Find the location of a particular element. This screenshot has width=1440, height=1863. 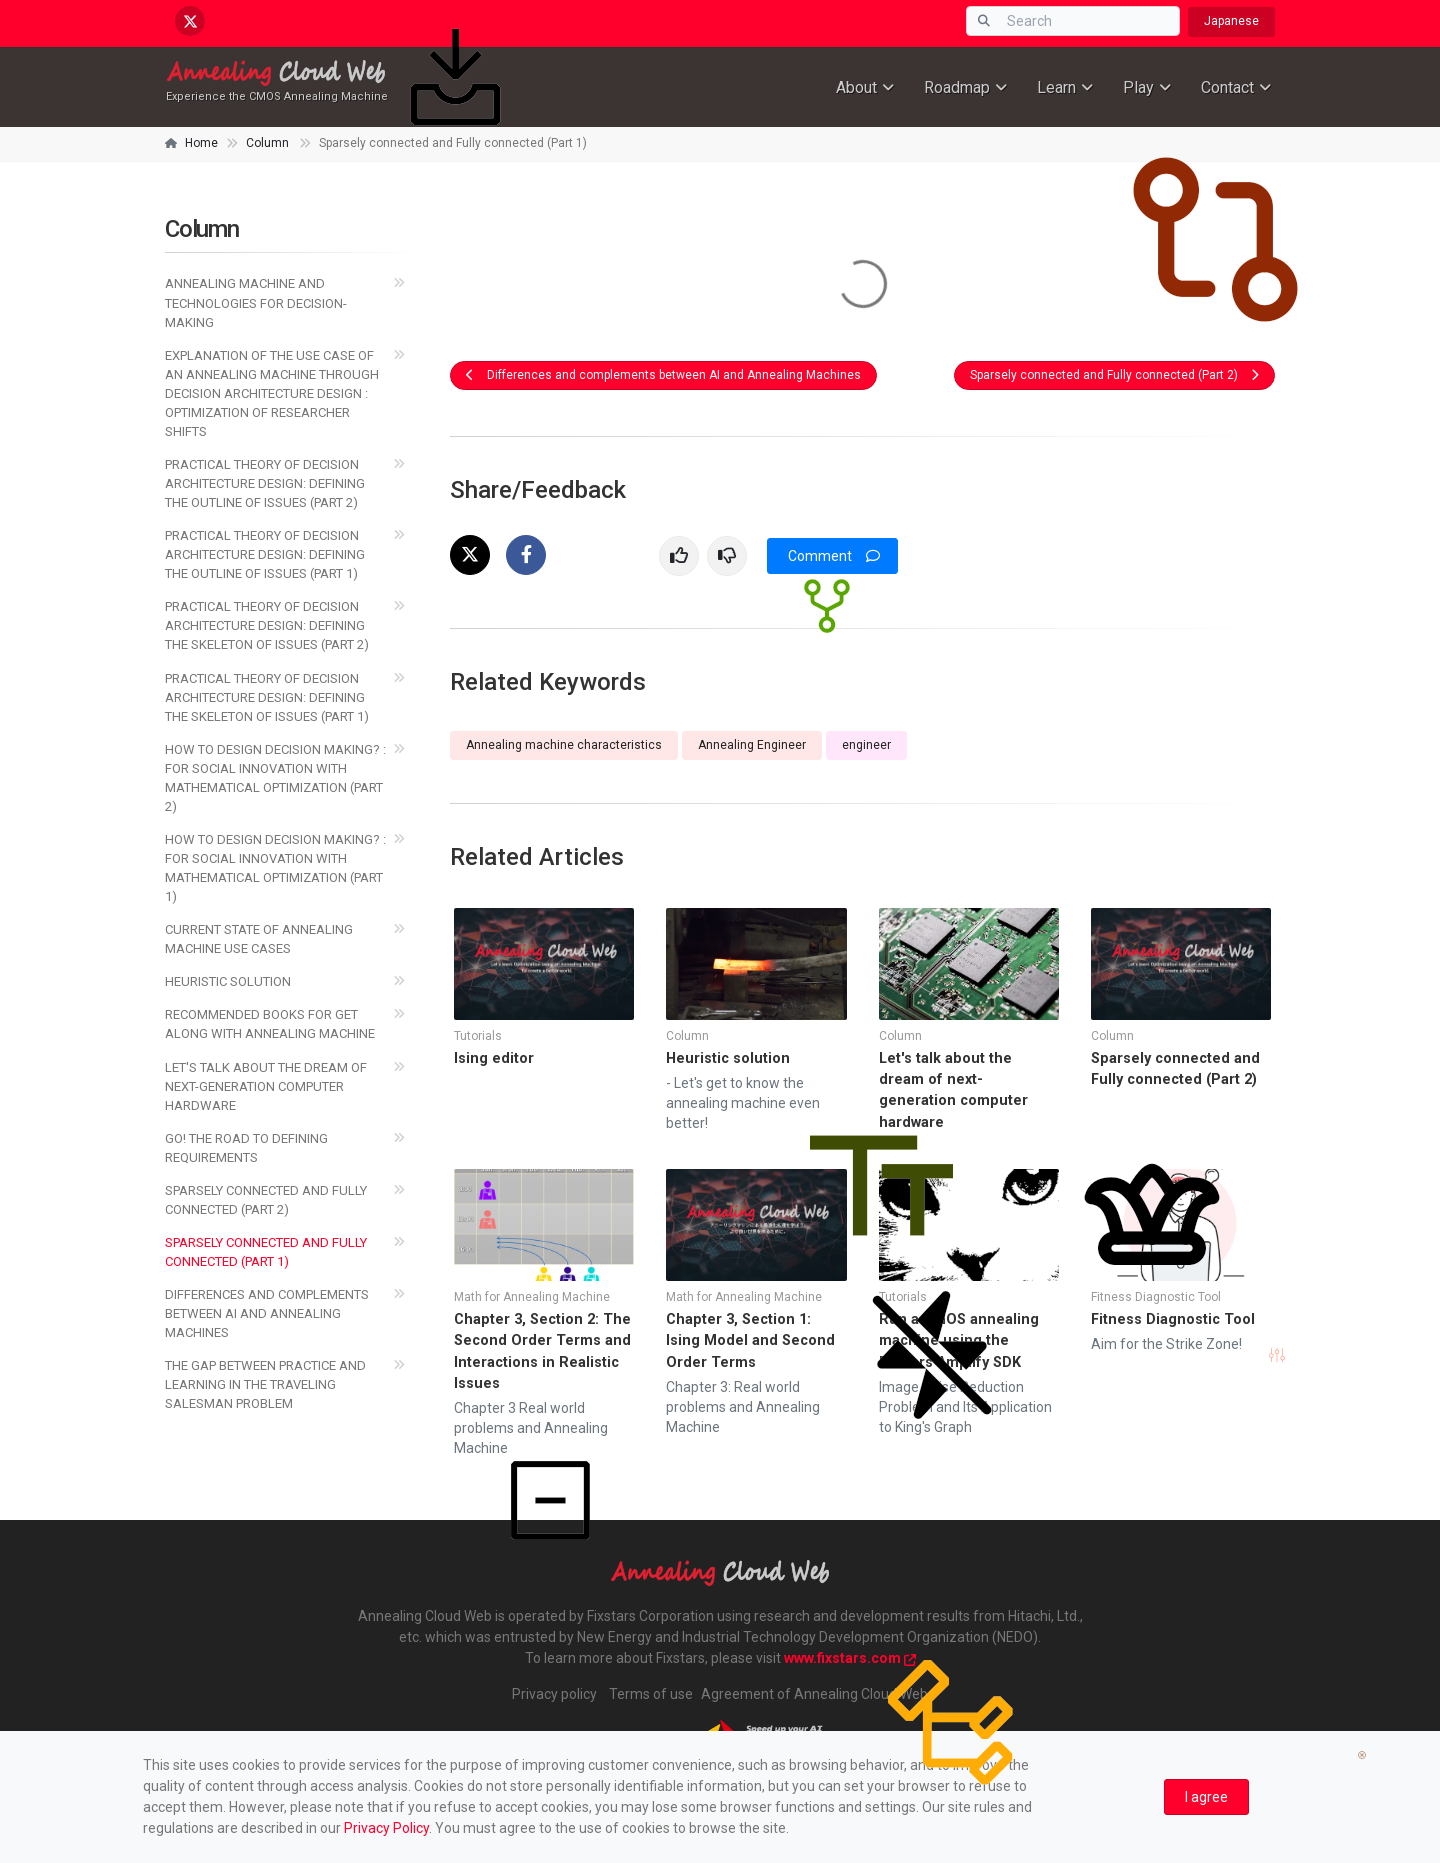

flash or lightning feature disabled is located at coordinates (932, 1355).